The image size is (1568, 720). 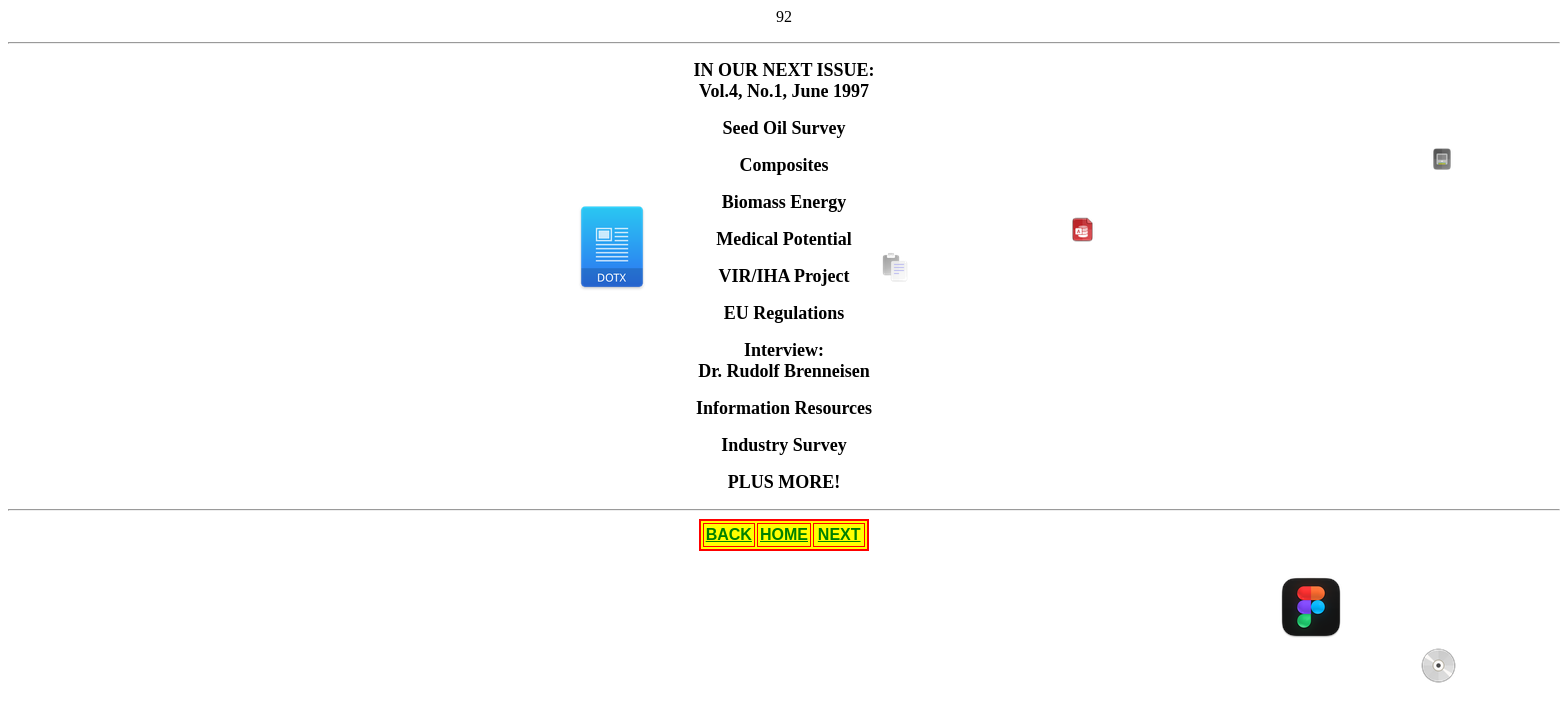 I want to click on microsoft access database file, so click(x=1082, y=229).